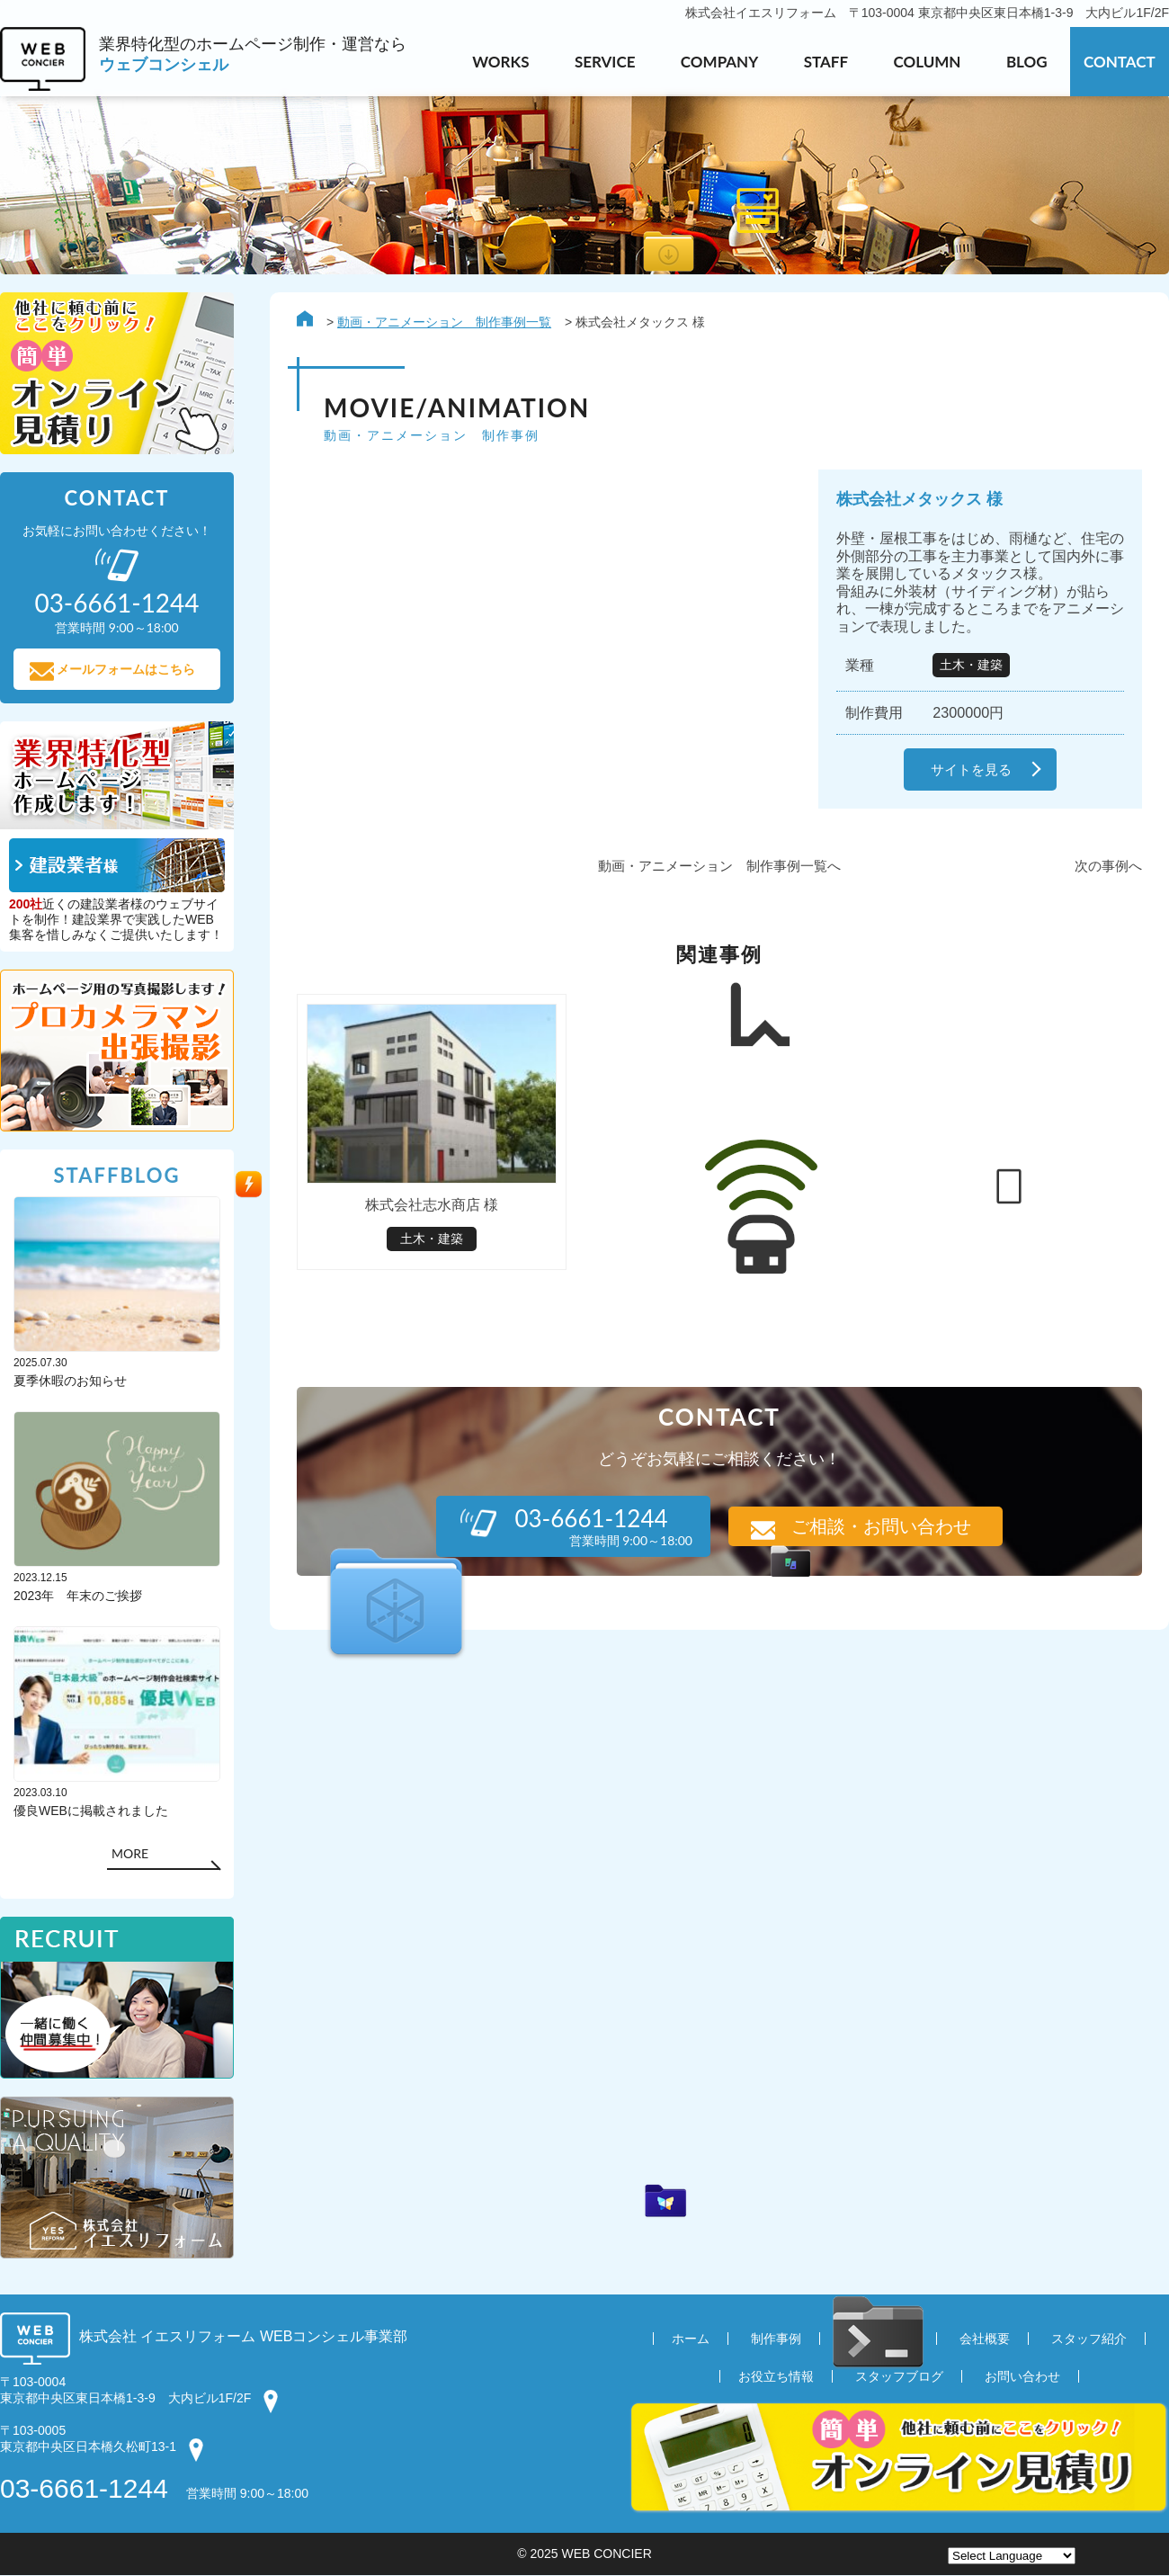 Image resolution: width=1169 pixels, height=2576 pixels. What do you see at coordinates (396, 1601) in the screenshot?
I see `open 3D files folder` at bounding box center [396, 1601].